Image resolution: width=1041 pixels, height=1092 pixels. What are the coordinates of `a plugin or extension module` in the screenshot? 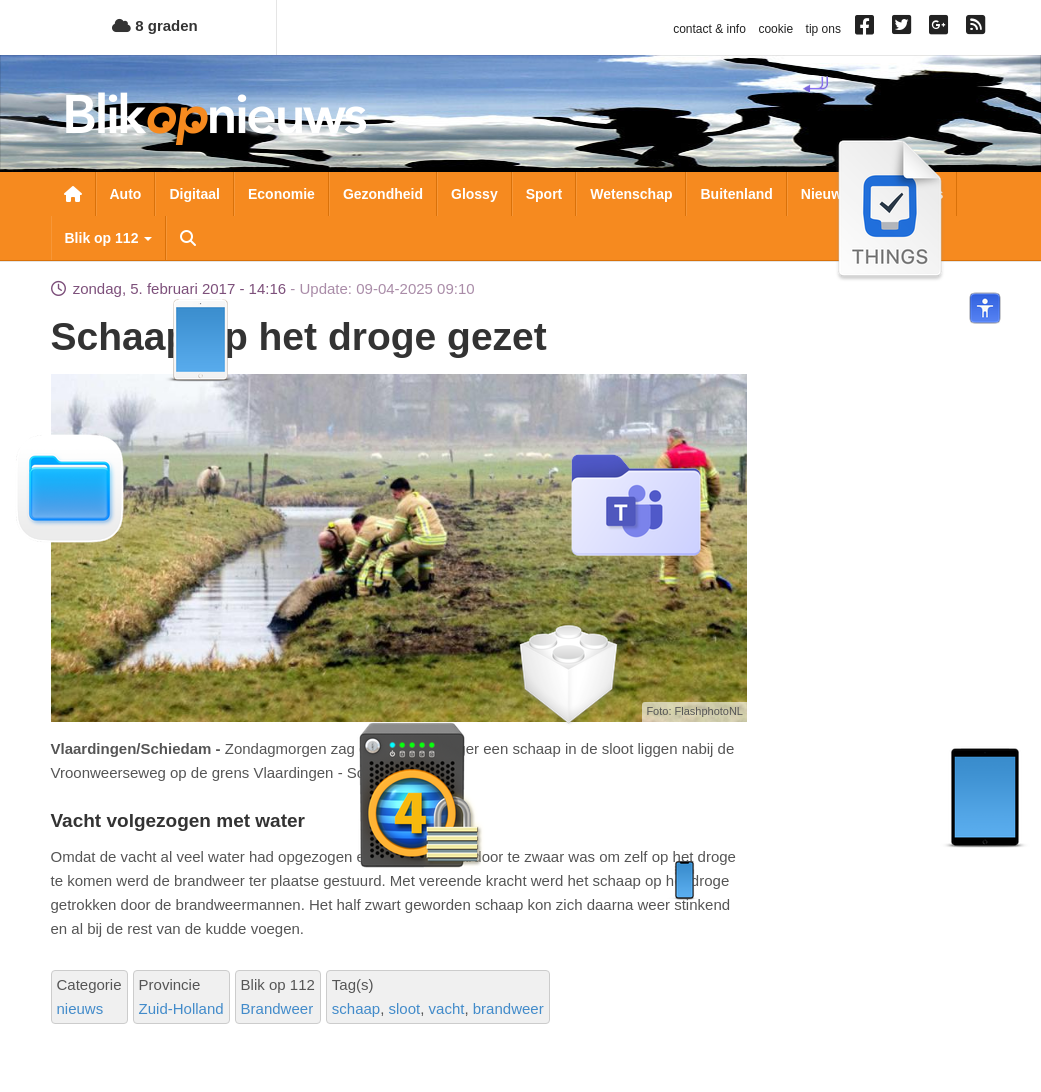 It's located at (568, 675).